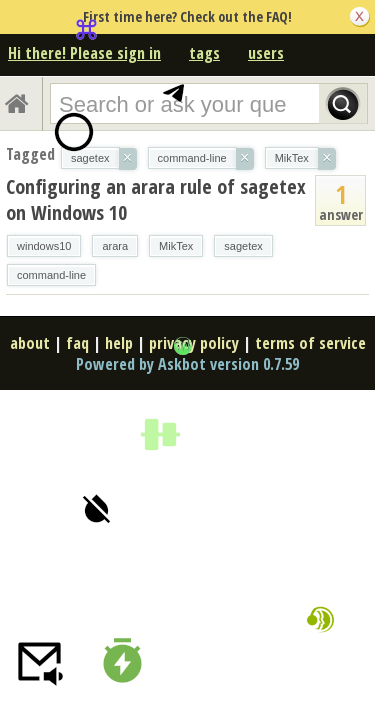 This screenshot has height=720, width=375. I want to click on manage email notification sounds, so click(39, 661).